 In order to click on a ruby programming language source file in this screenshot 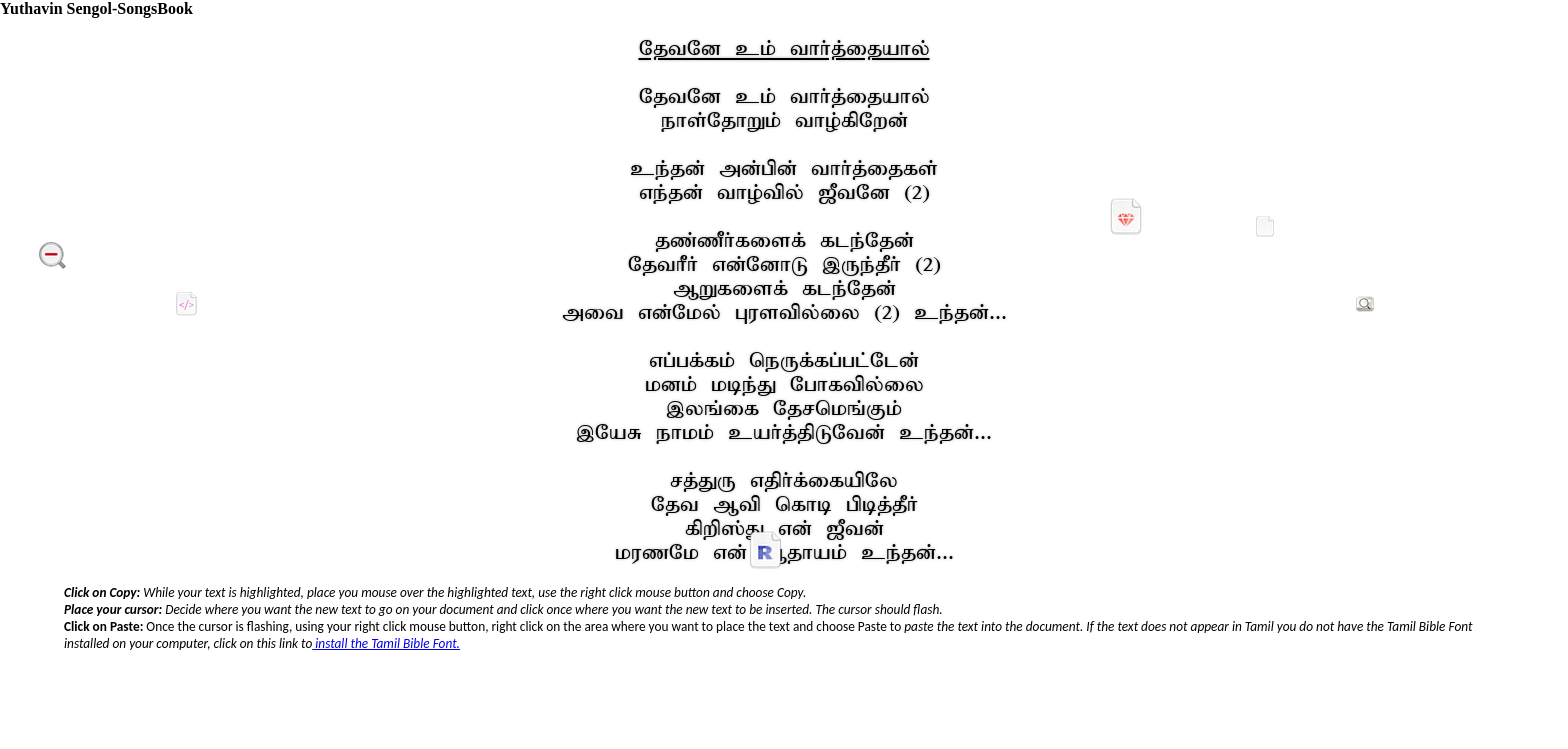, I will do `click(1126, 216)`.